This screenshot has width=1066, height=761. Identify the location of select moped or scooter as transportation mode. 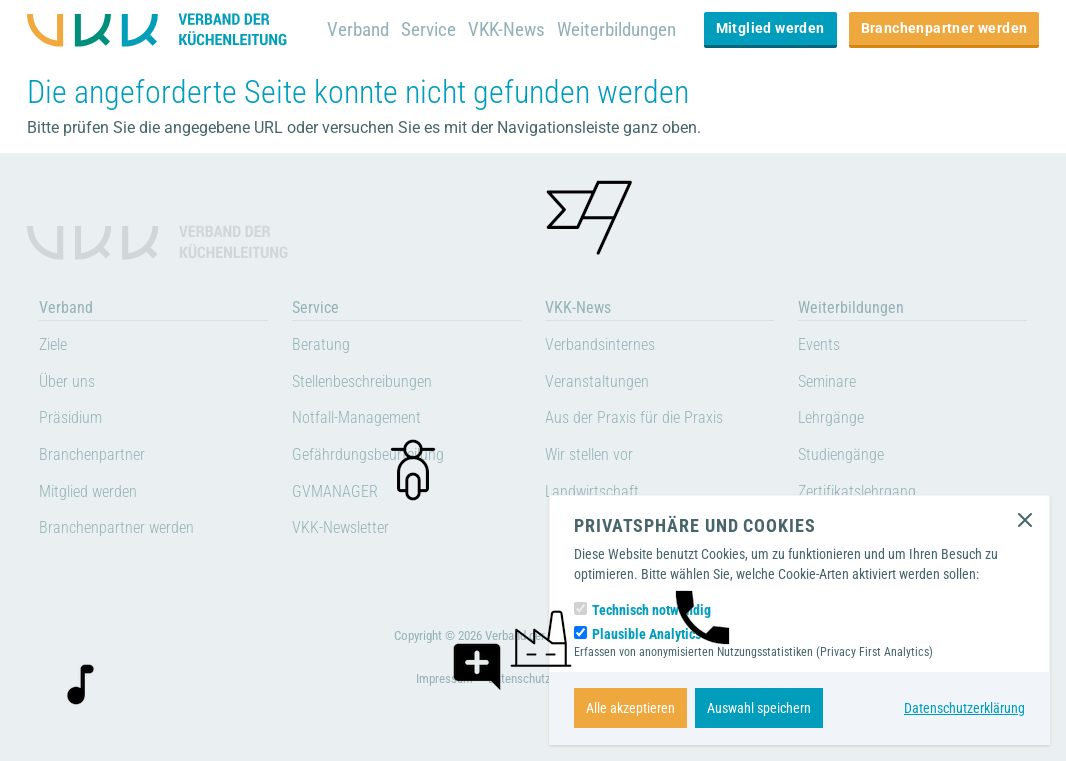
(413, 470).